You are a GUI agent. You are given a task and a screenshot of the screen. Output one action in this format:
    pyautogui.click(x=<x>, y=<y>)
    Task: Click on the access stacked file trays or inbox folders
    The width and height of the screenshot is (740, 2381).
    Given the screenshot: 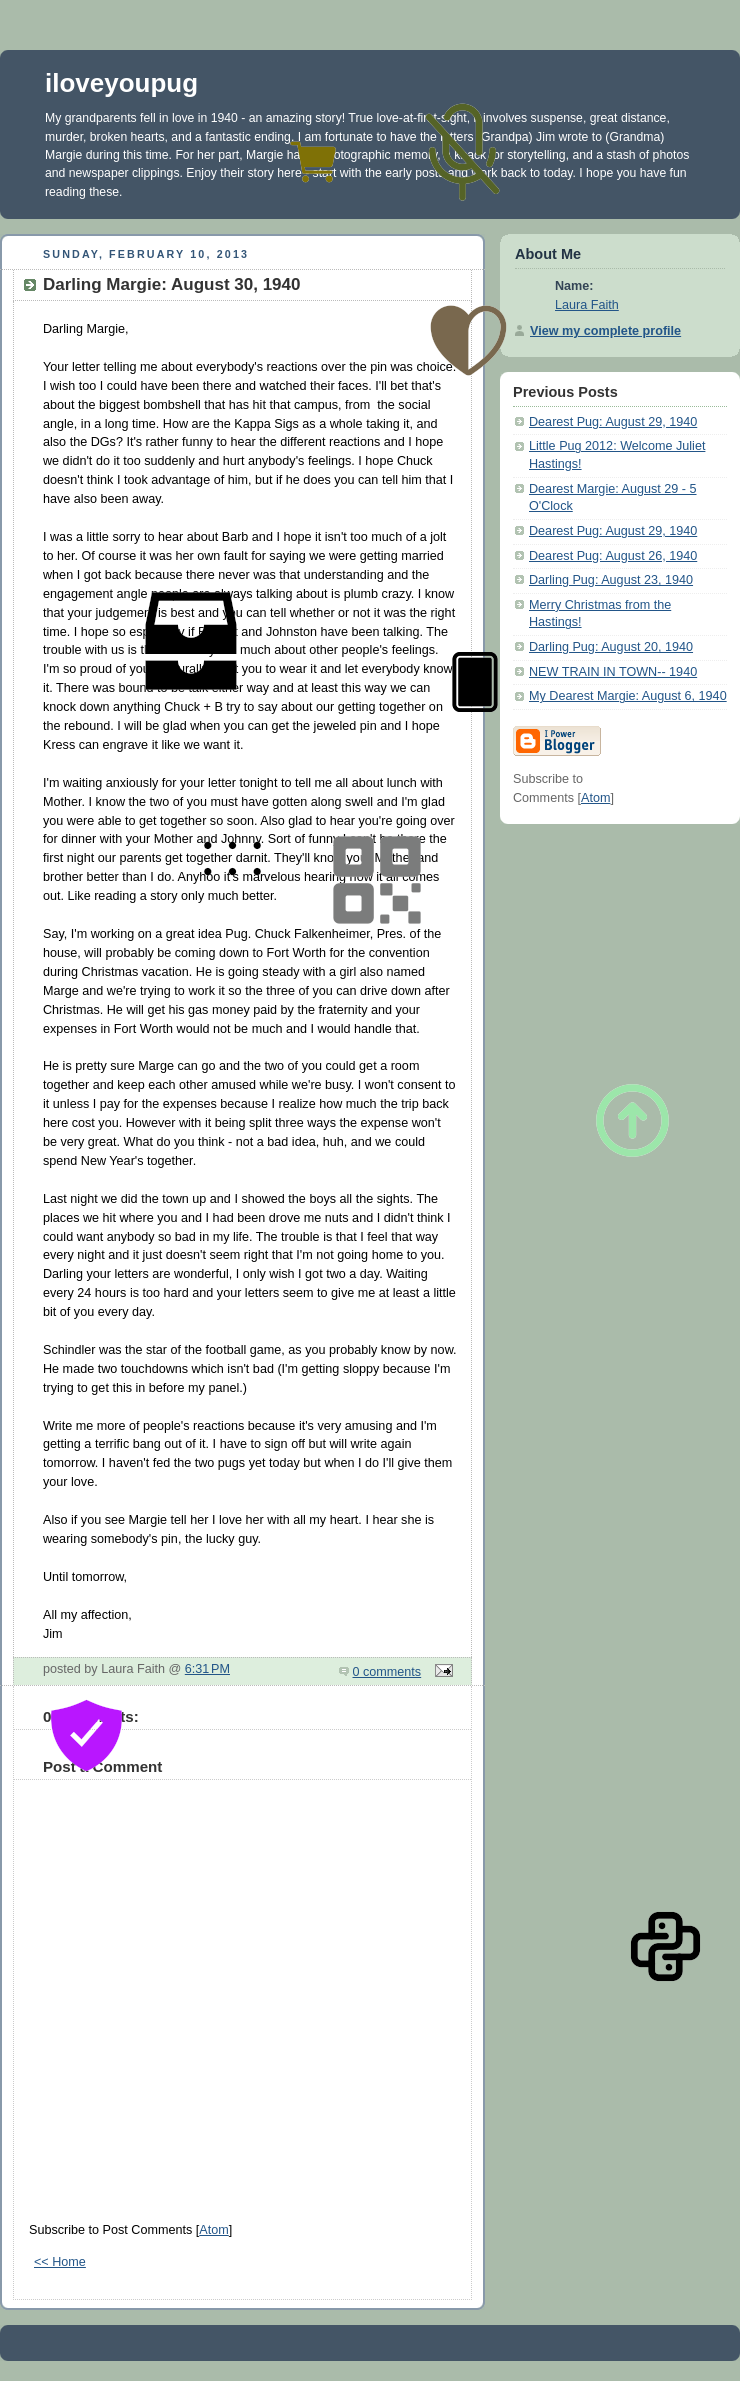 What is the action you would take?
    pyautogui.click(x=191, y=641)
    